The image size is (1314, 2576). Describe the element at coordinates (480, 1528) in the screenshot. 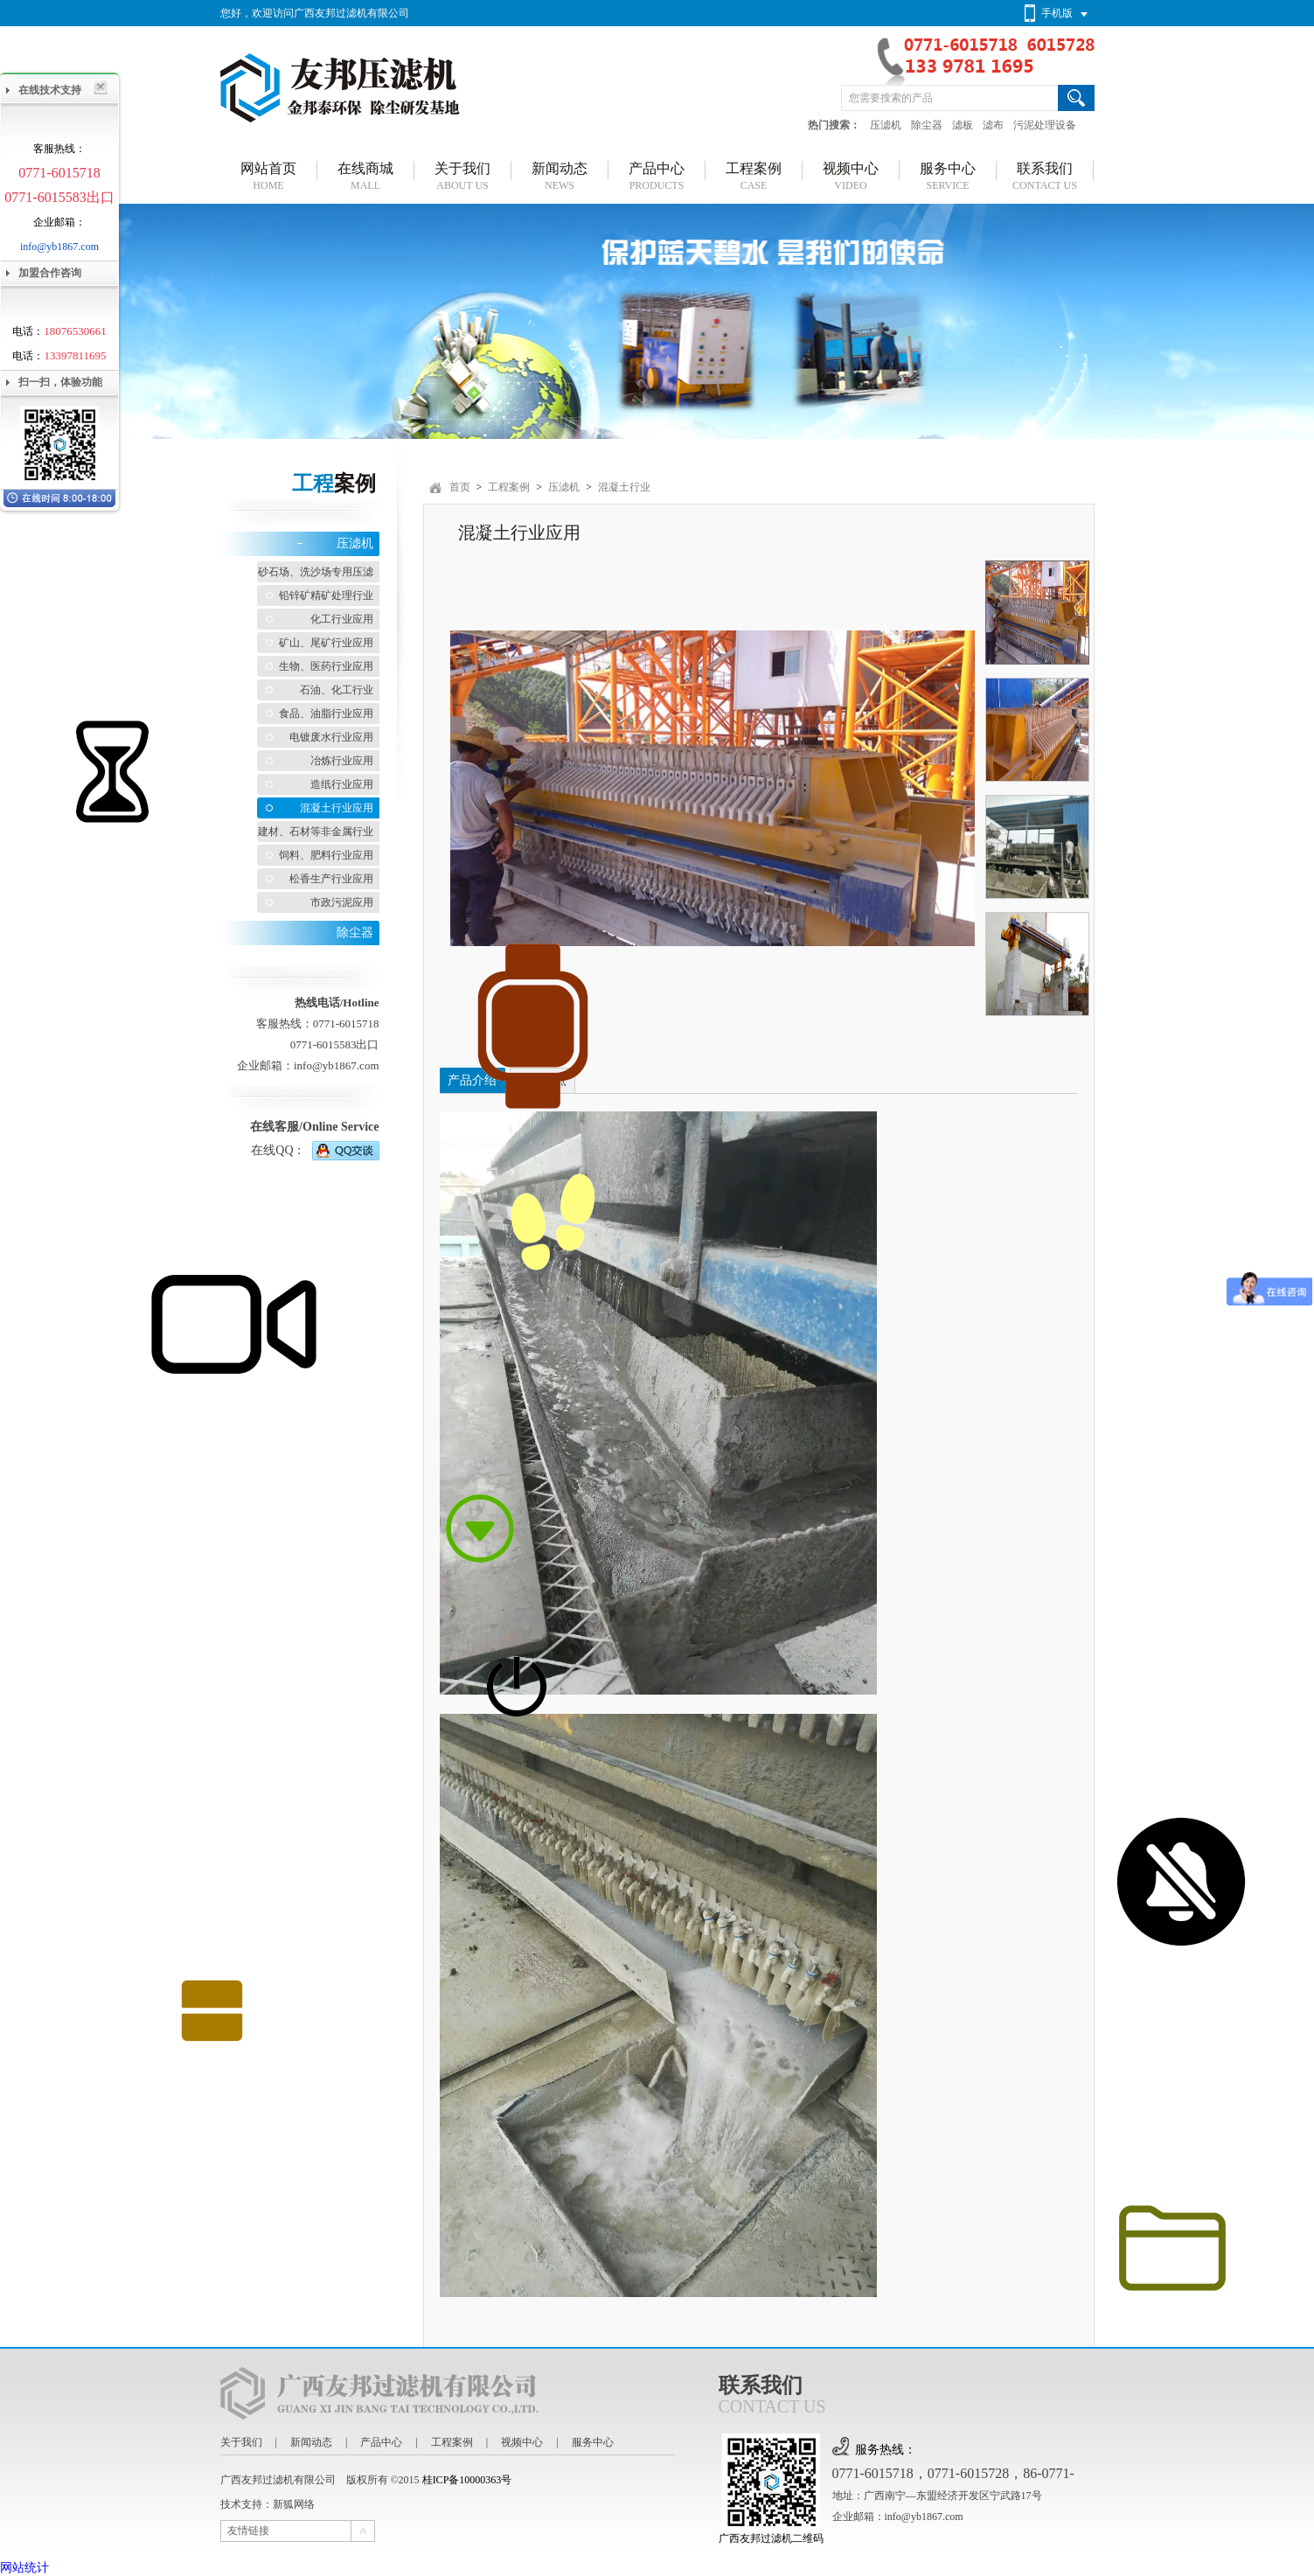

I see `expand a dropdown menu or section` at that location.